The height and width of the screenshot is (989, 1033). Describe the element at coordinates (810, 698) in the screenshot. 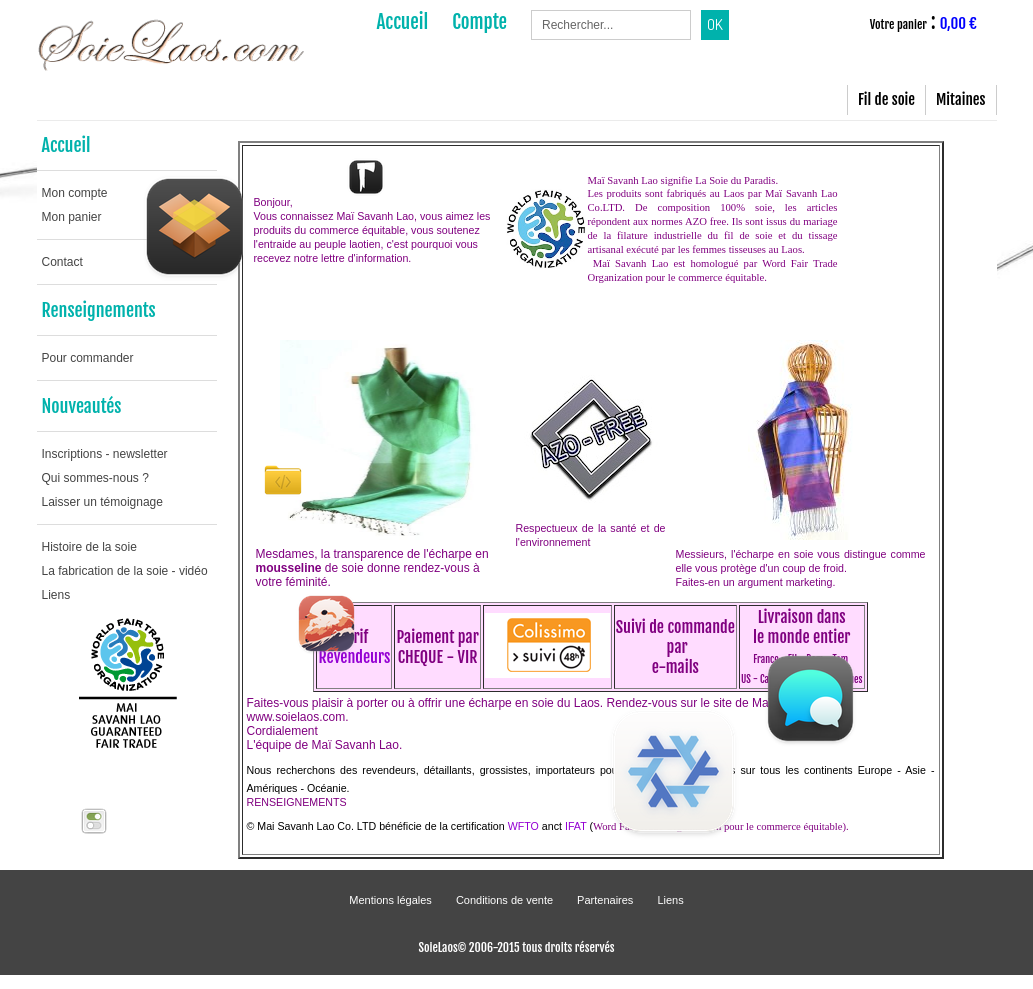

I see `open fractal messaging app` at that location.